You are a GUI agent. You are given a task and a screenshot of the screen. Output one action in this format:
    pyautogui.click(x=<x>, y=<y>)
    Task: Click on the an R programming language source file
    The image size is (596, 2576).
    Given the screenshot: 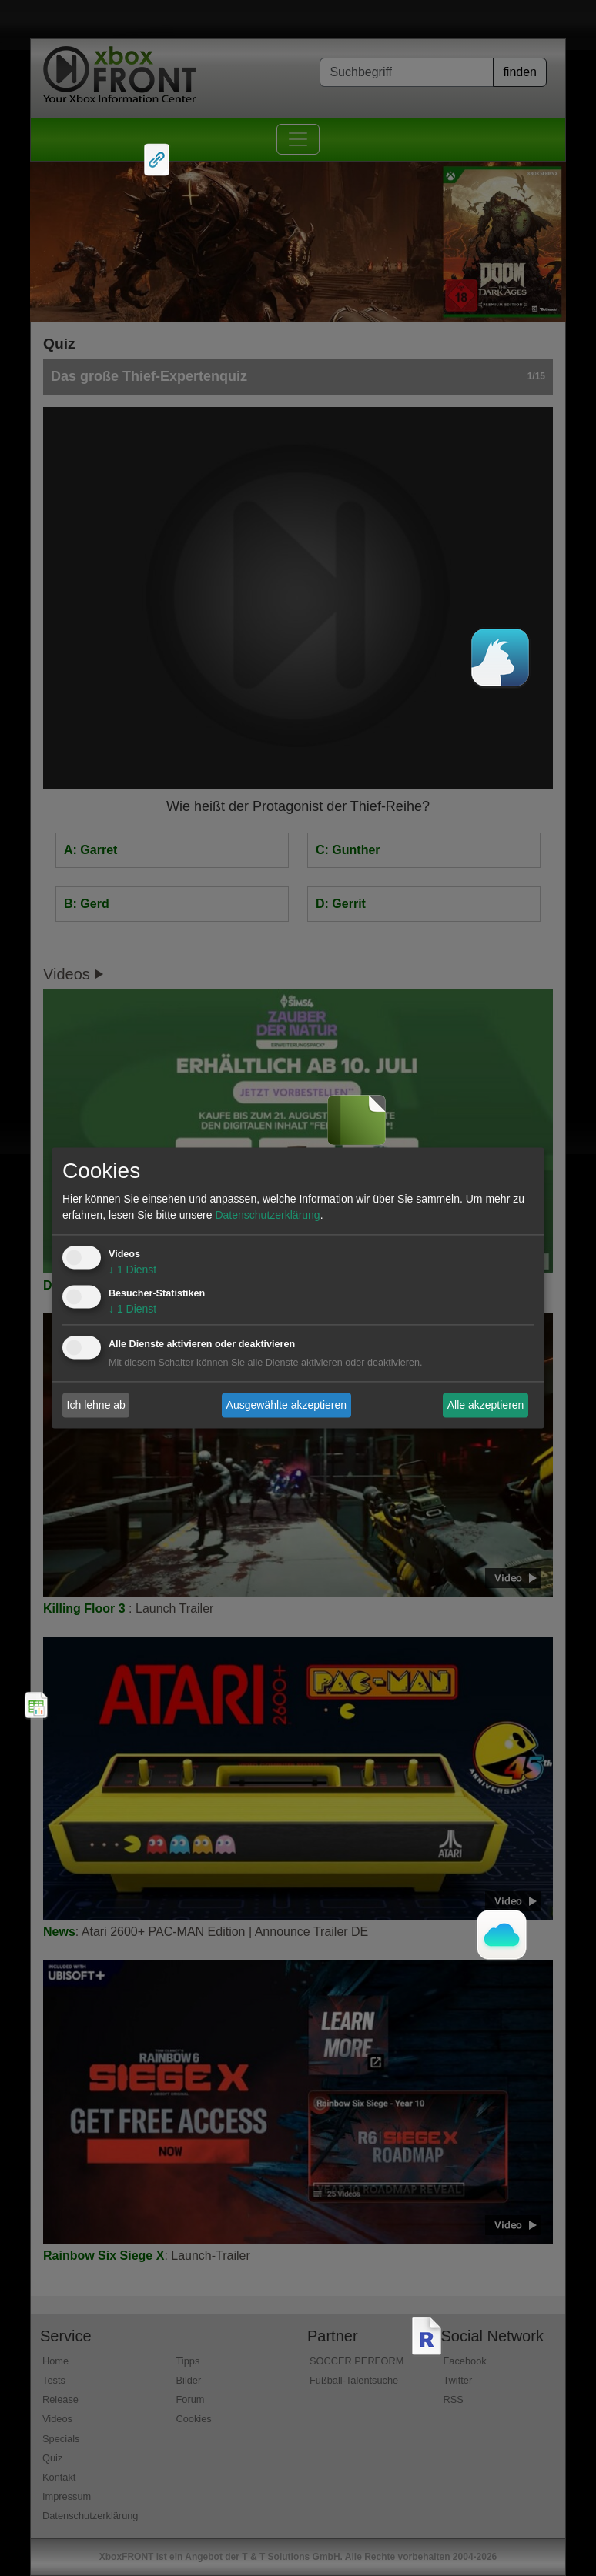 What is the action you would take?
    pyautogui.click(x=427, y=2337)
    